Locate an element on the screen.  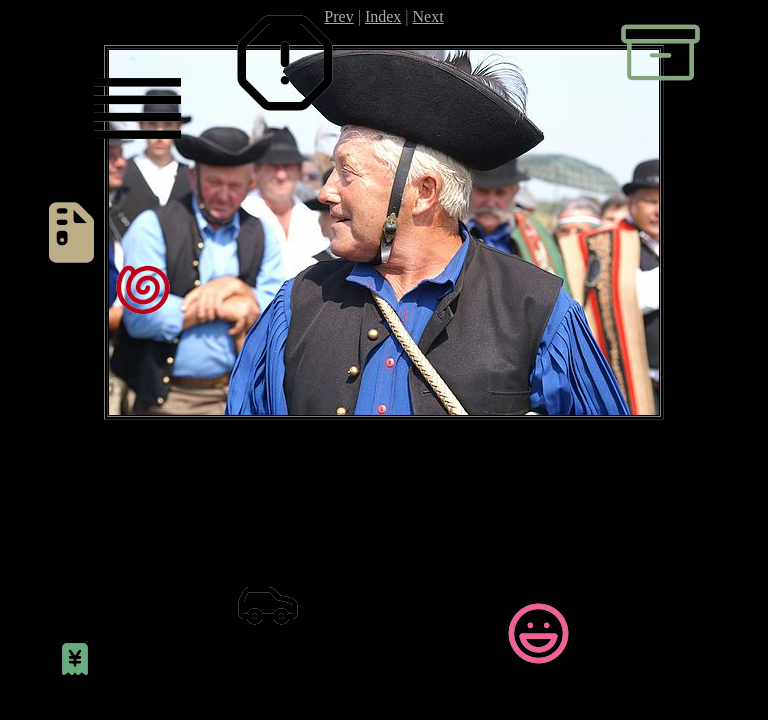
view yen currency receipt is located at coordinates (75, 659).